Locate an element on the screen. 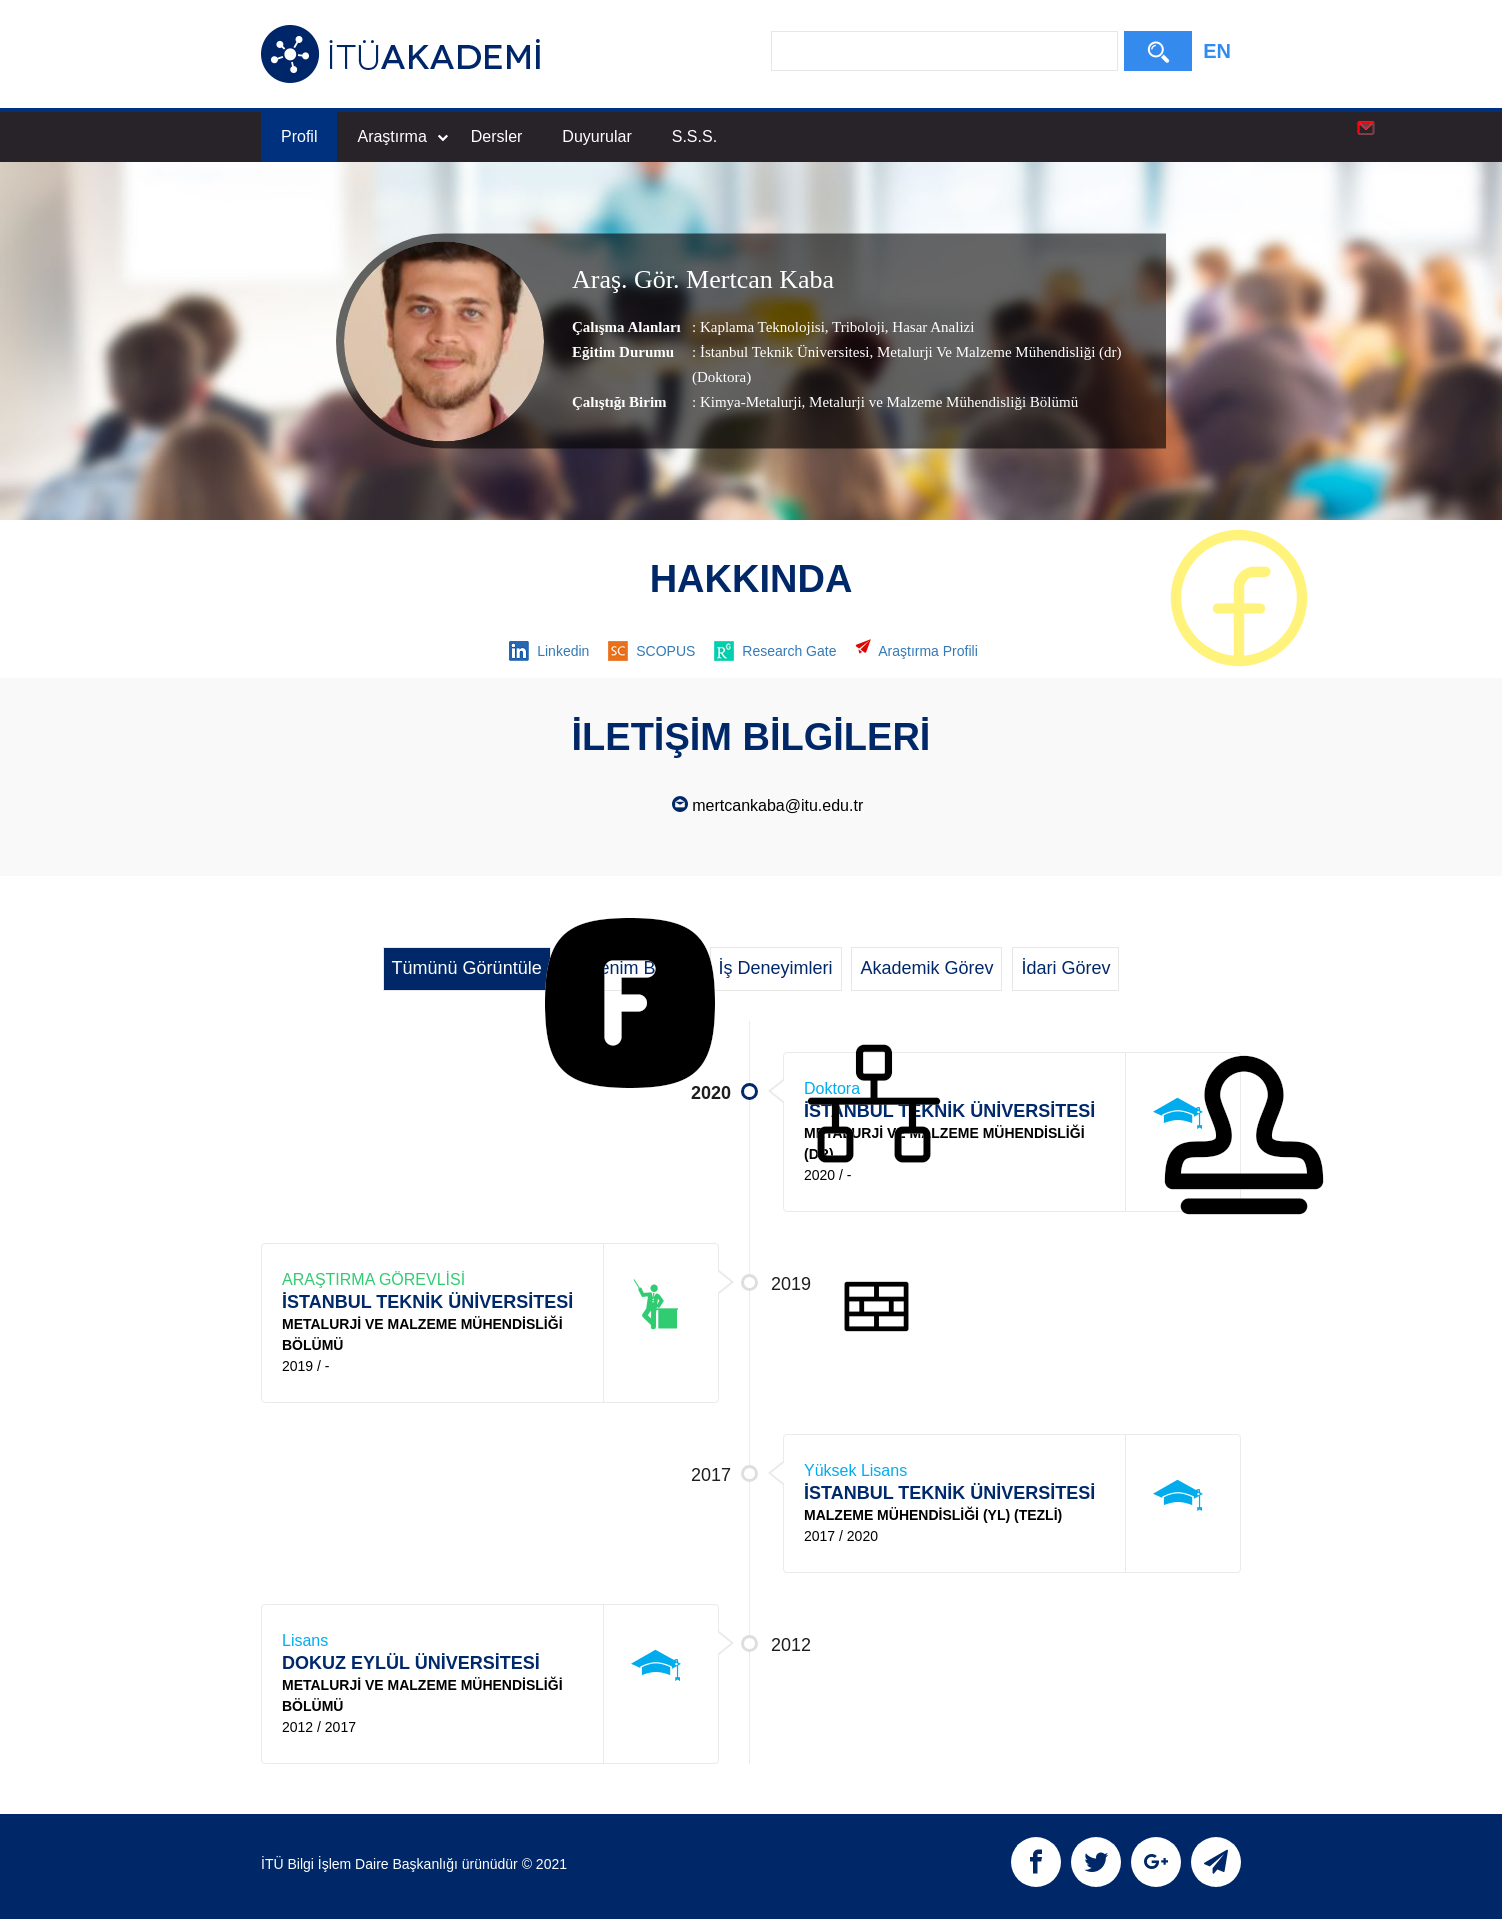 The image size is (1502, 1919). link to Facebook profile or page is located at coordinates (1239, 598).